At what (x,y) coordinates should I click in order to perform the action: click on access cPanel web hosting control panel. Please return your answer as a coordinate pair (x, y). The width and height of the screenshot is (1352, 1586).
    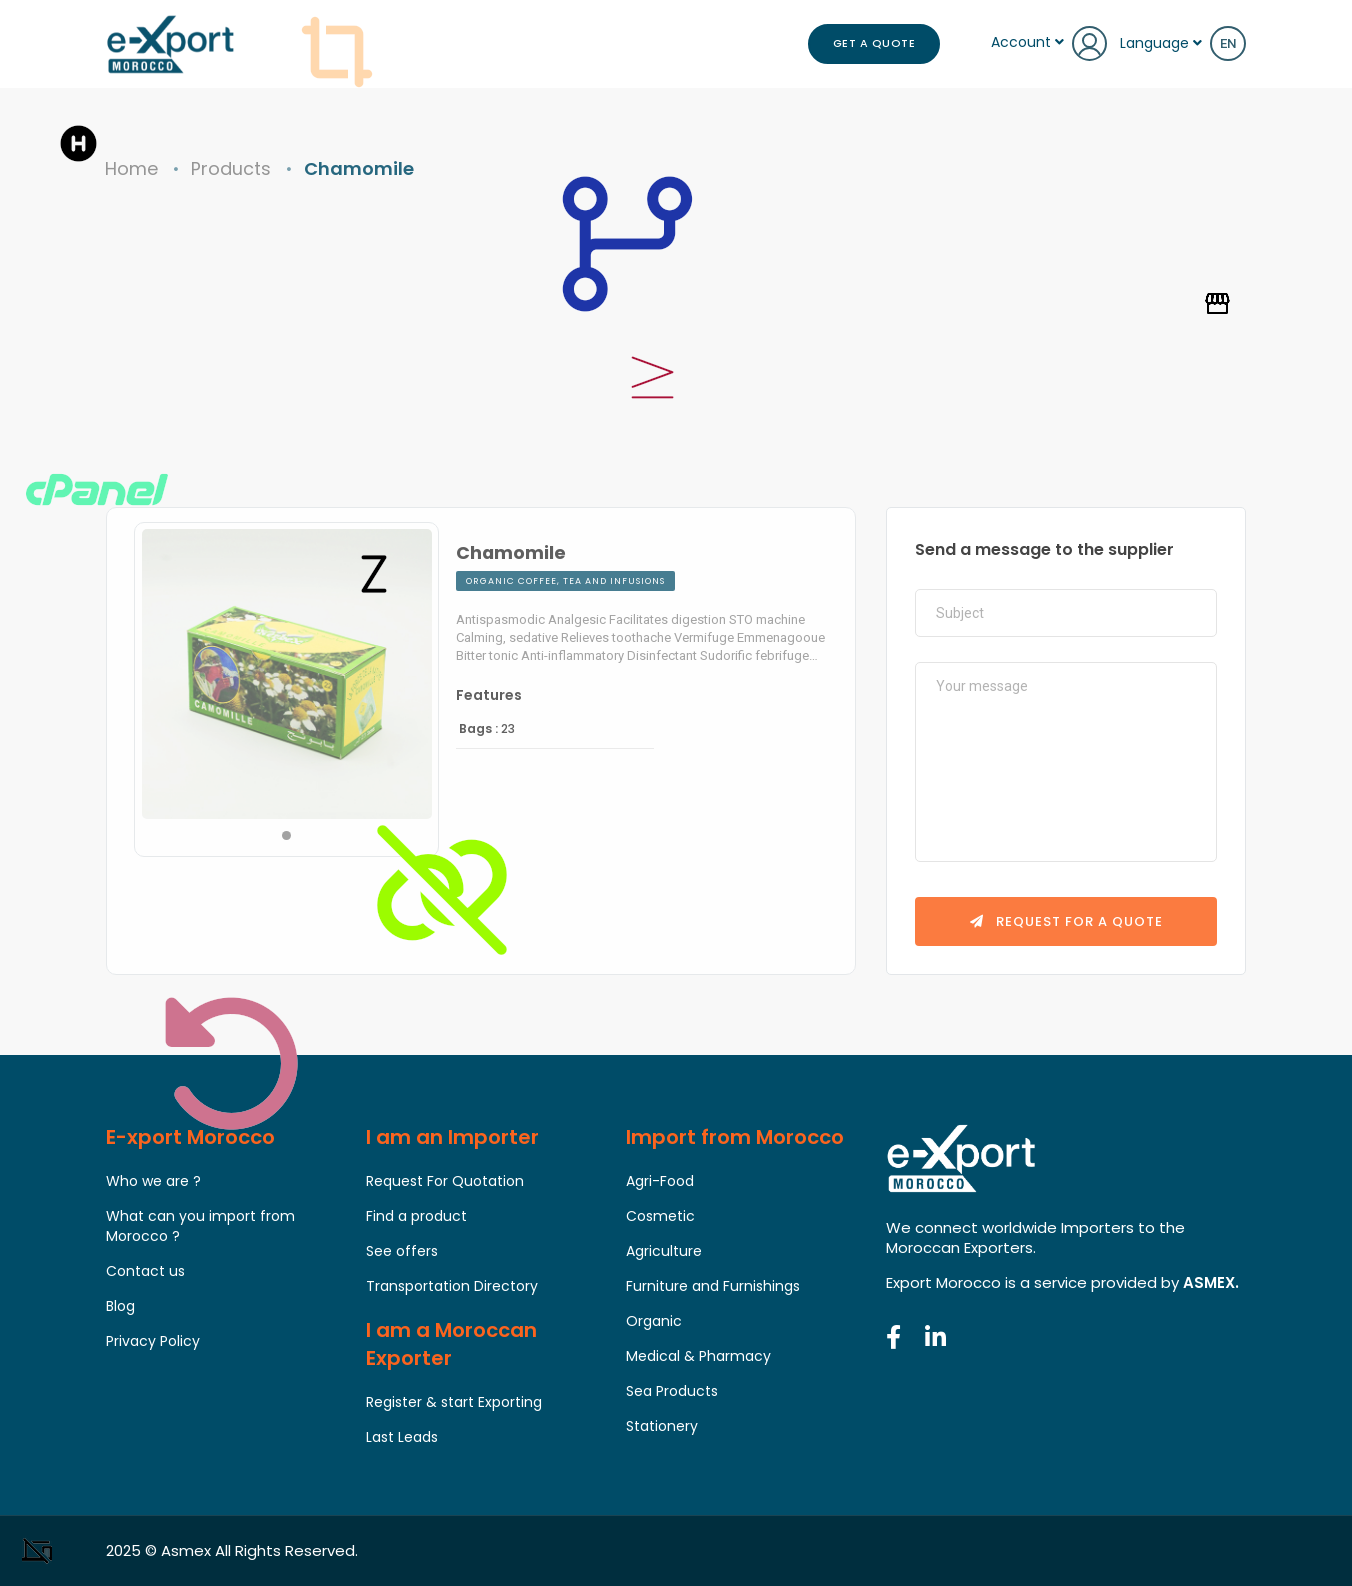
    Looking at the image, I should click on (97, 491).